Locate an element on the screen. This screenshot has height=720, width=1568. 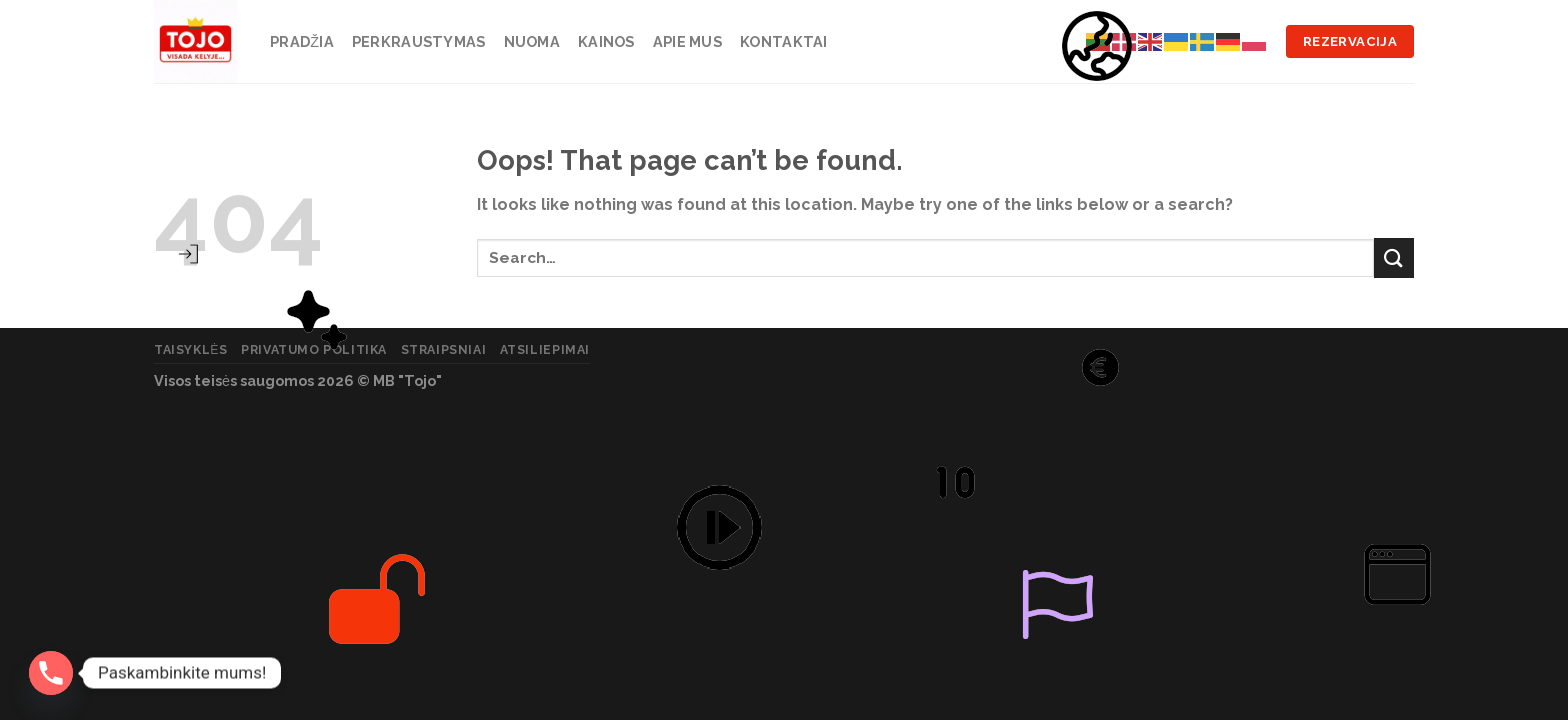
sign in to your account is located at coordinates (190, 254).